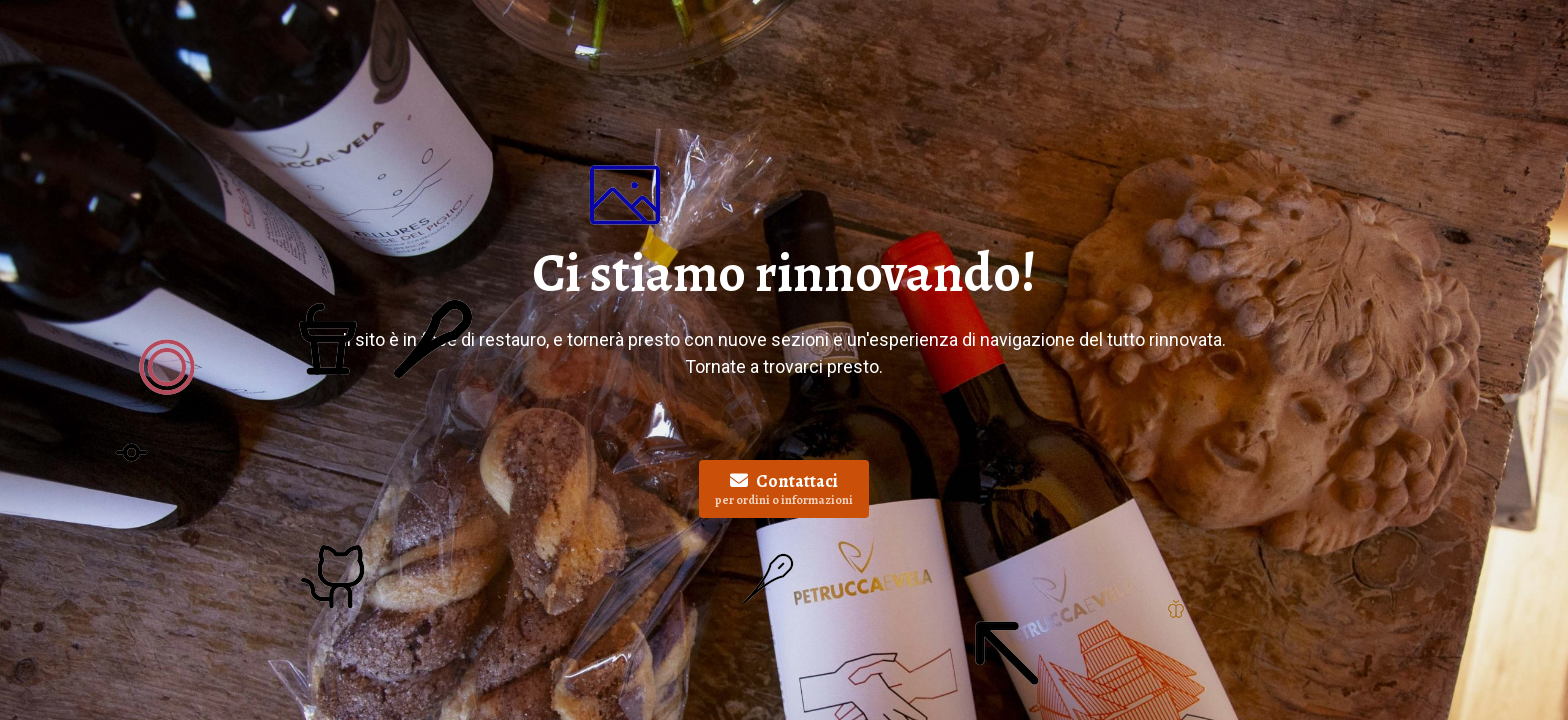  What do you see at coordinates (1006, 652) in the screenshot?
I see `navigate to the northwest direction` at bounding box center [1006, 652].